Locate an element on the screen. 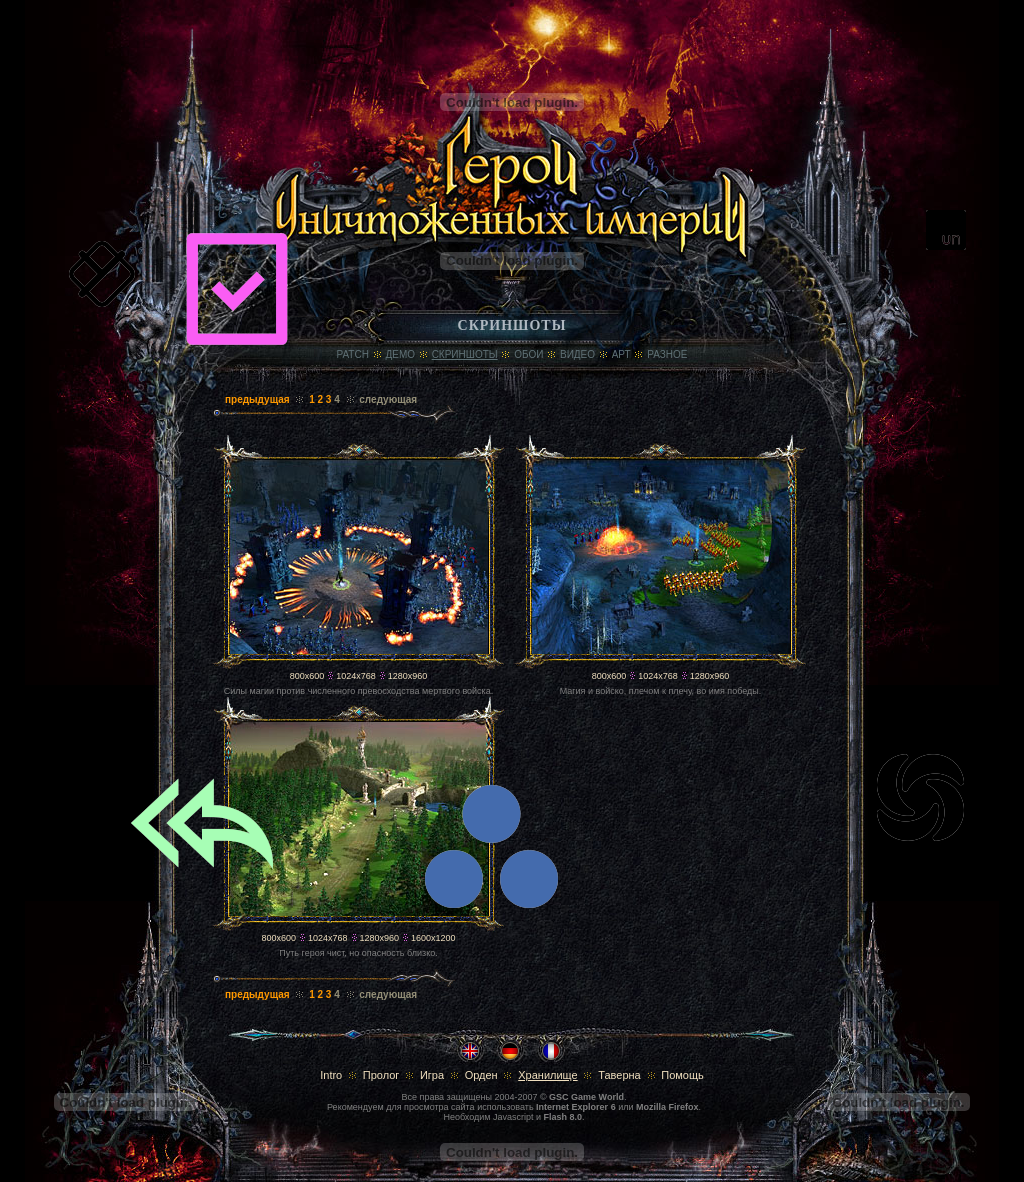  mark task as complete is located at coordinates (237, 289).